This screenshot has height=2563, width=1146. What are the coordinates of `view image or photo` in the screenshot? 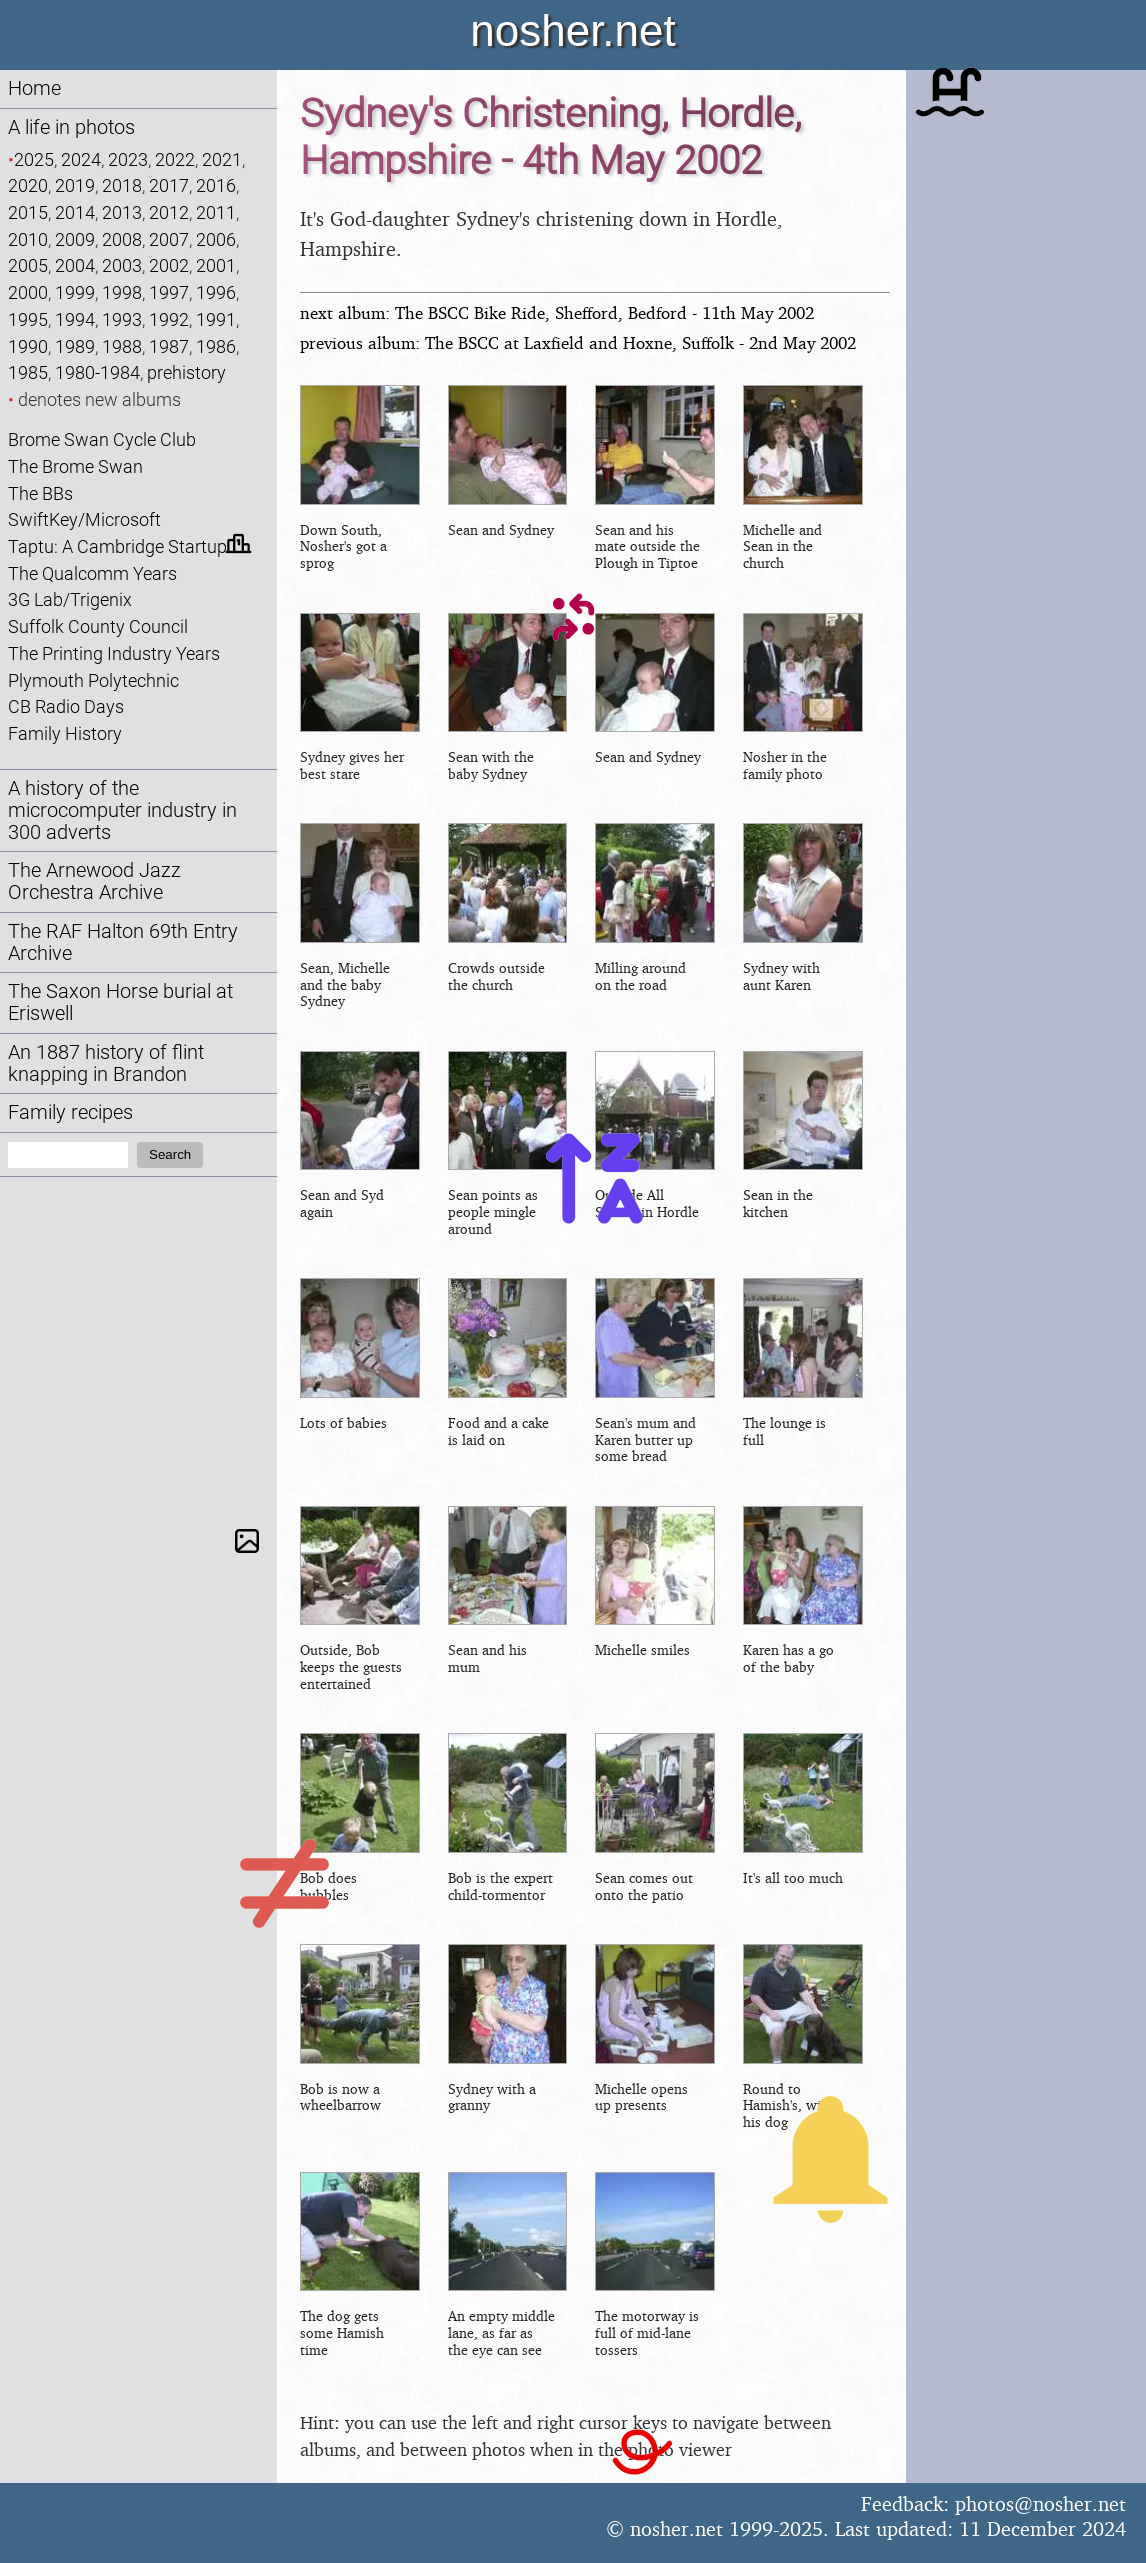 It's located at (247, 1541).